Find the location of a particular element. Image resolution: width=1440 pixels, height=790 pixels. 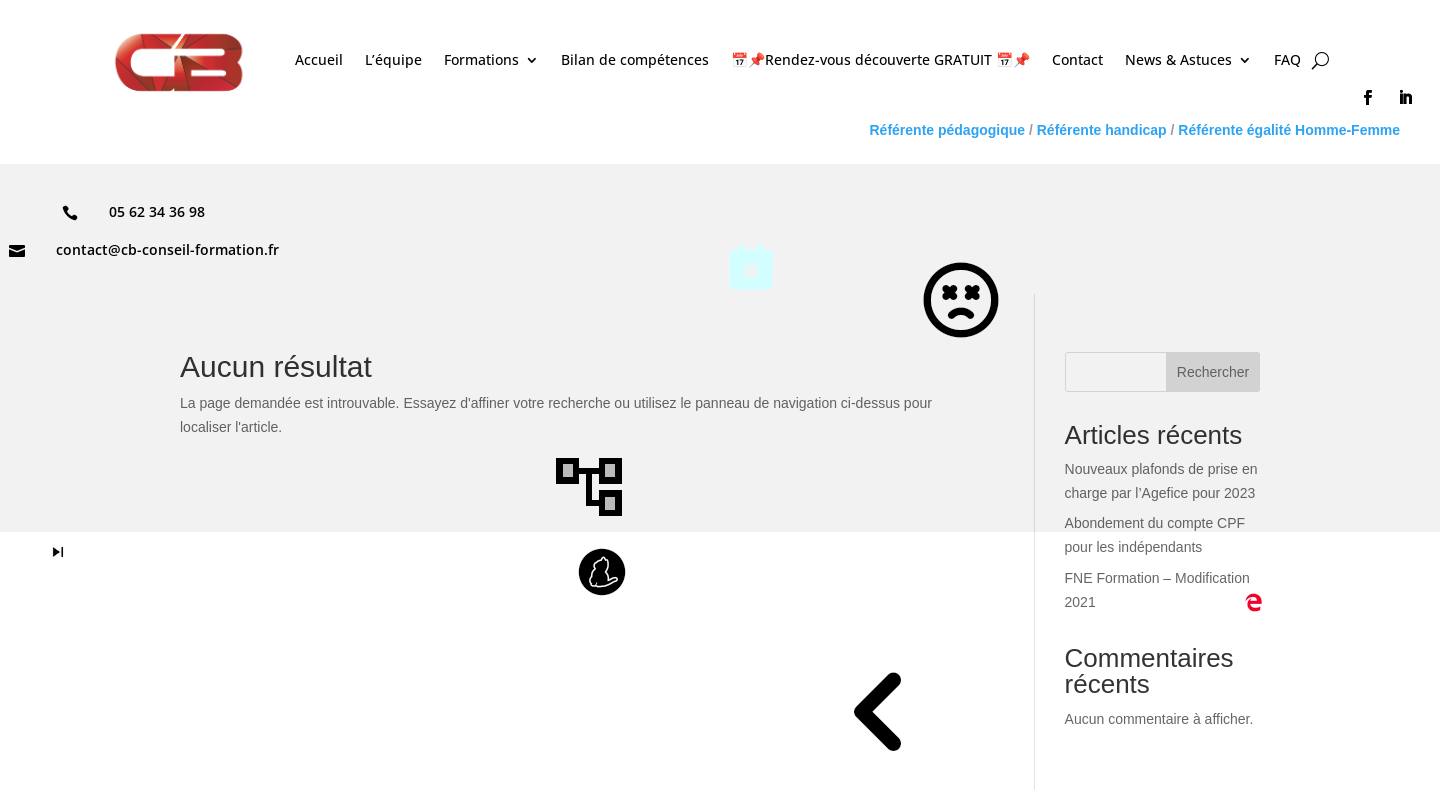

indicates an error or system failure is located at coordinates (961, 300).